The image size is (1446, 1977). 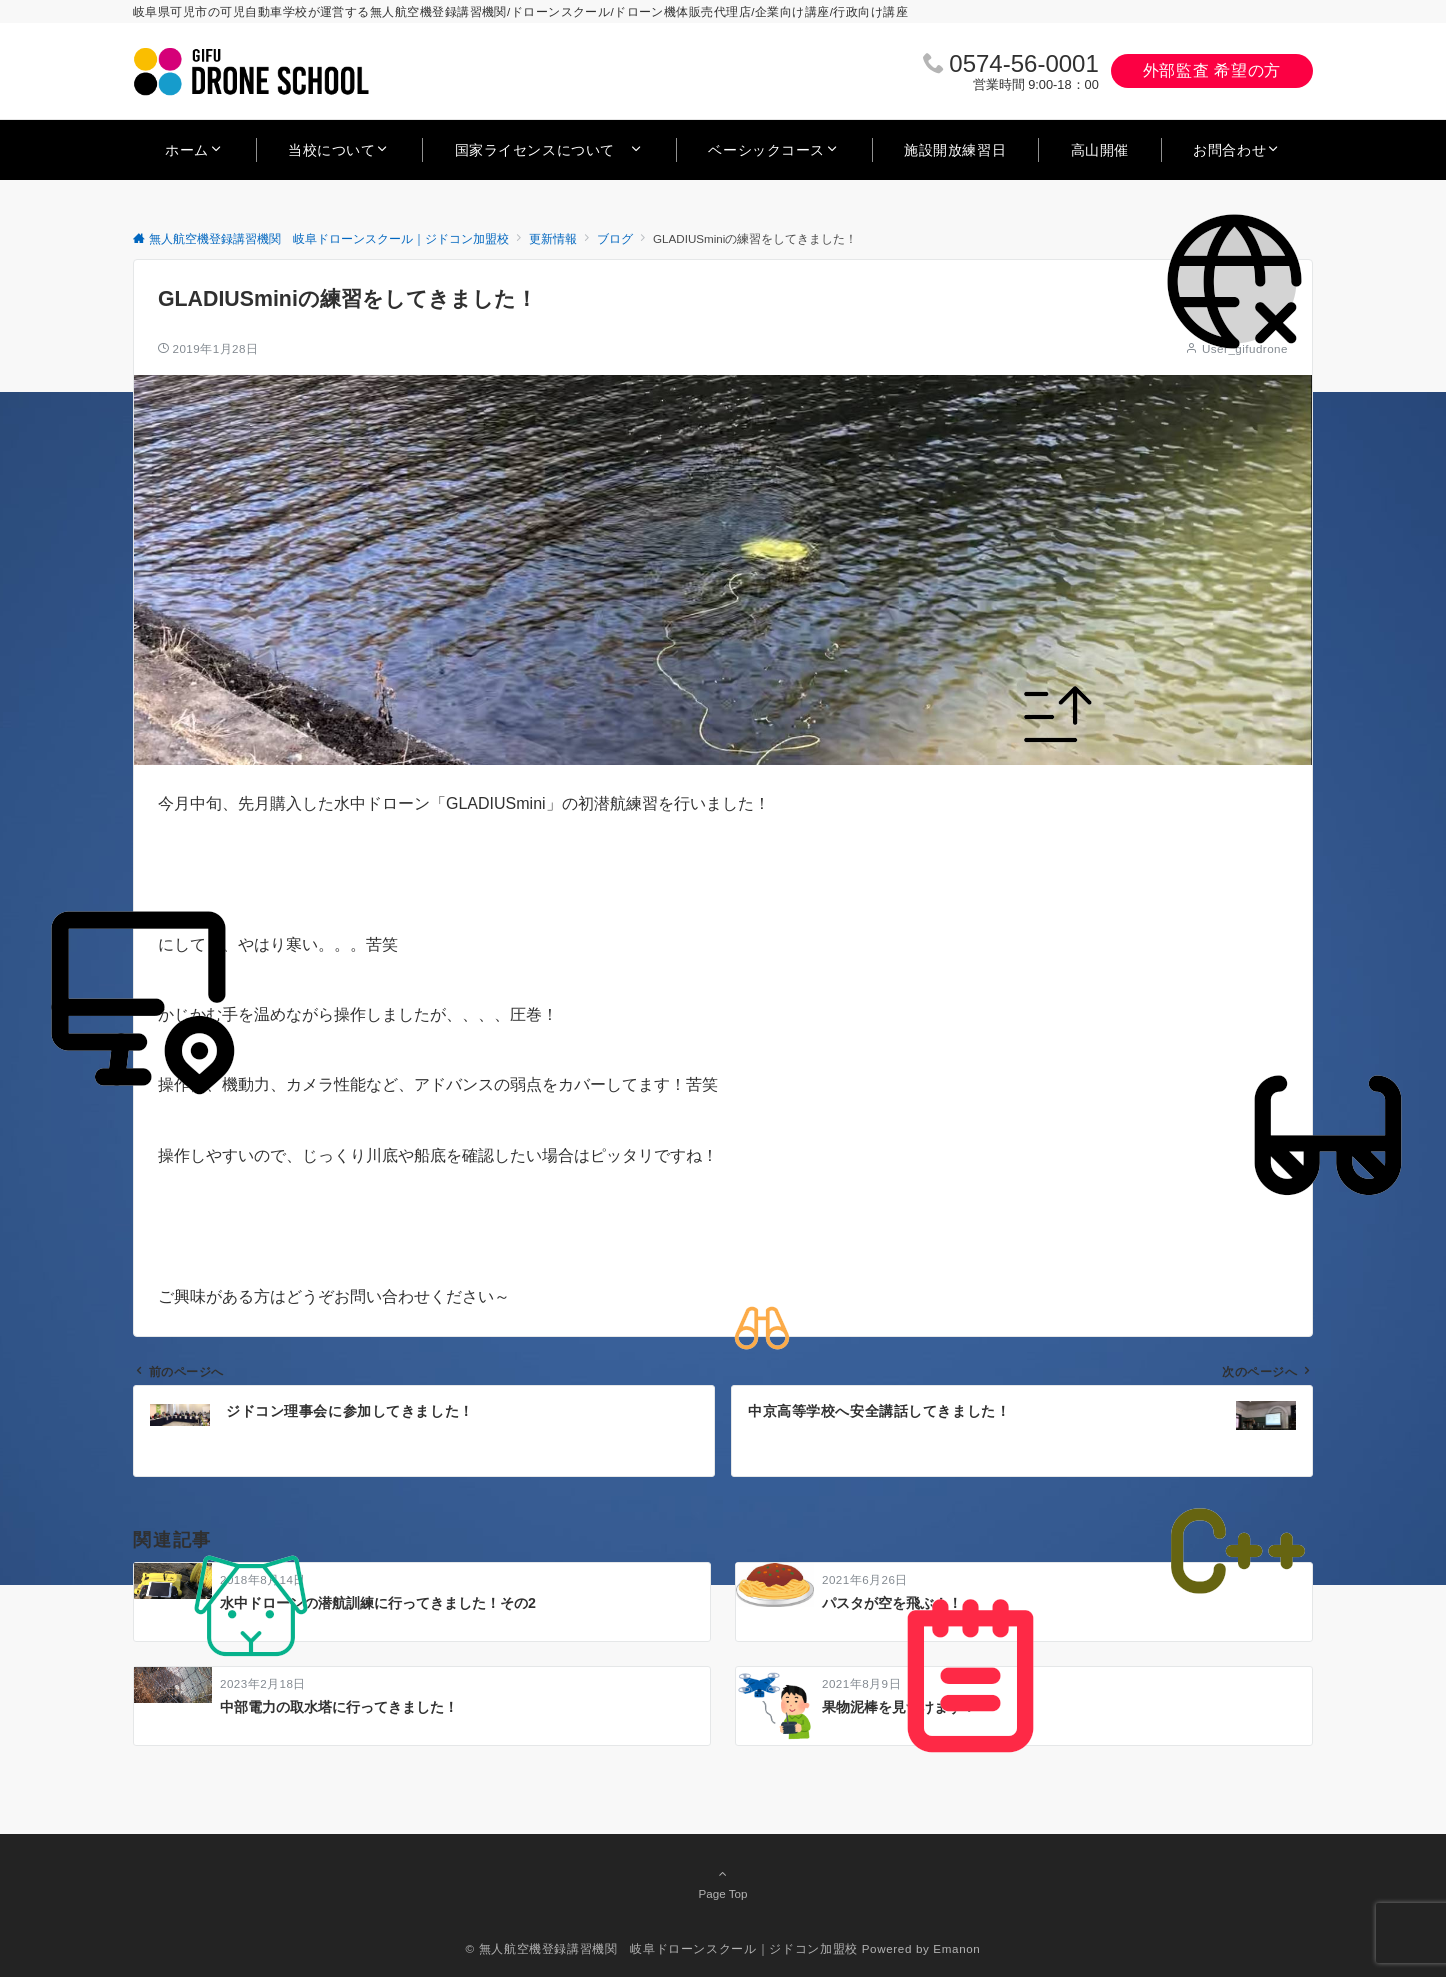 What do you see at coordinates (970, 1678) in the screenshot?
I see `open notepad or notes app` at bounding box center [970, 1678].